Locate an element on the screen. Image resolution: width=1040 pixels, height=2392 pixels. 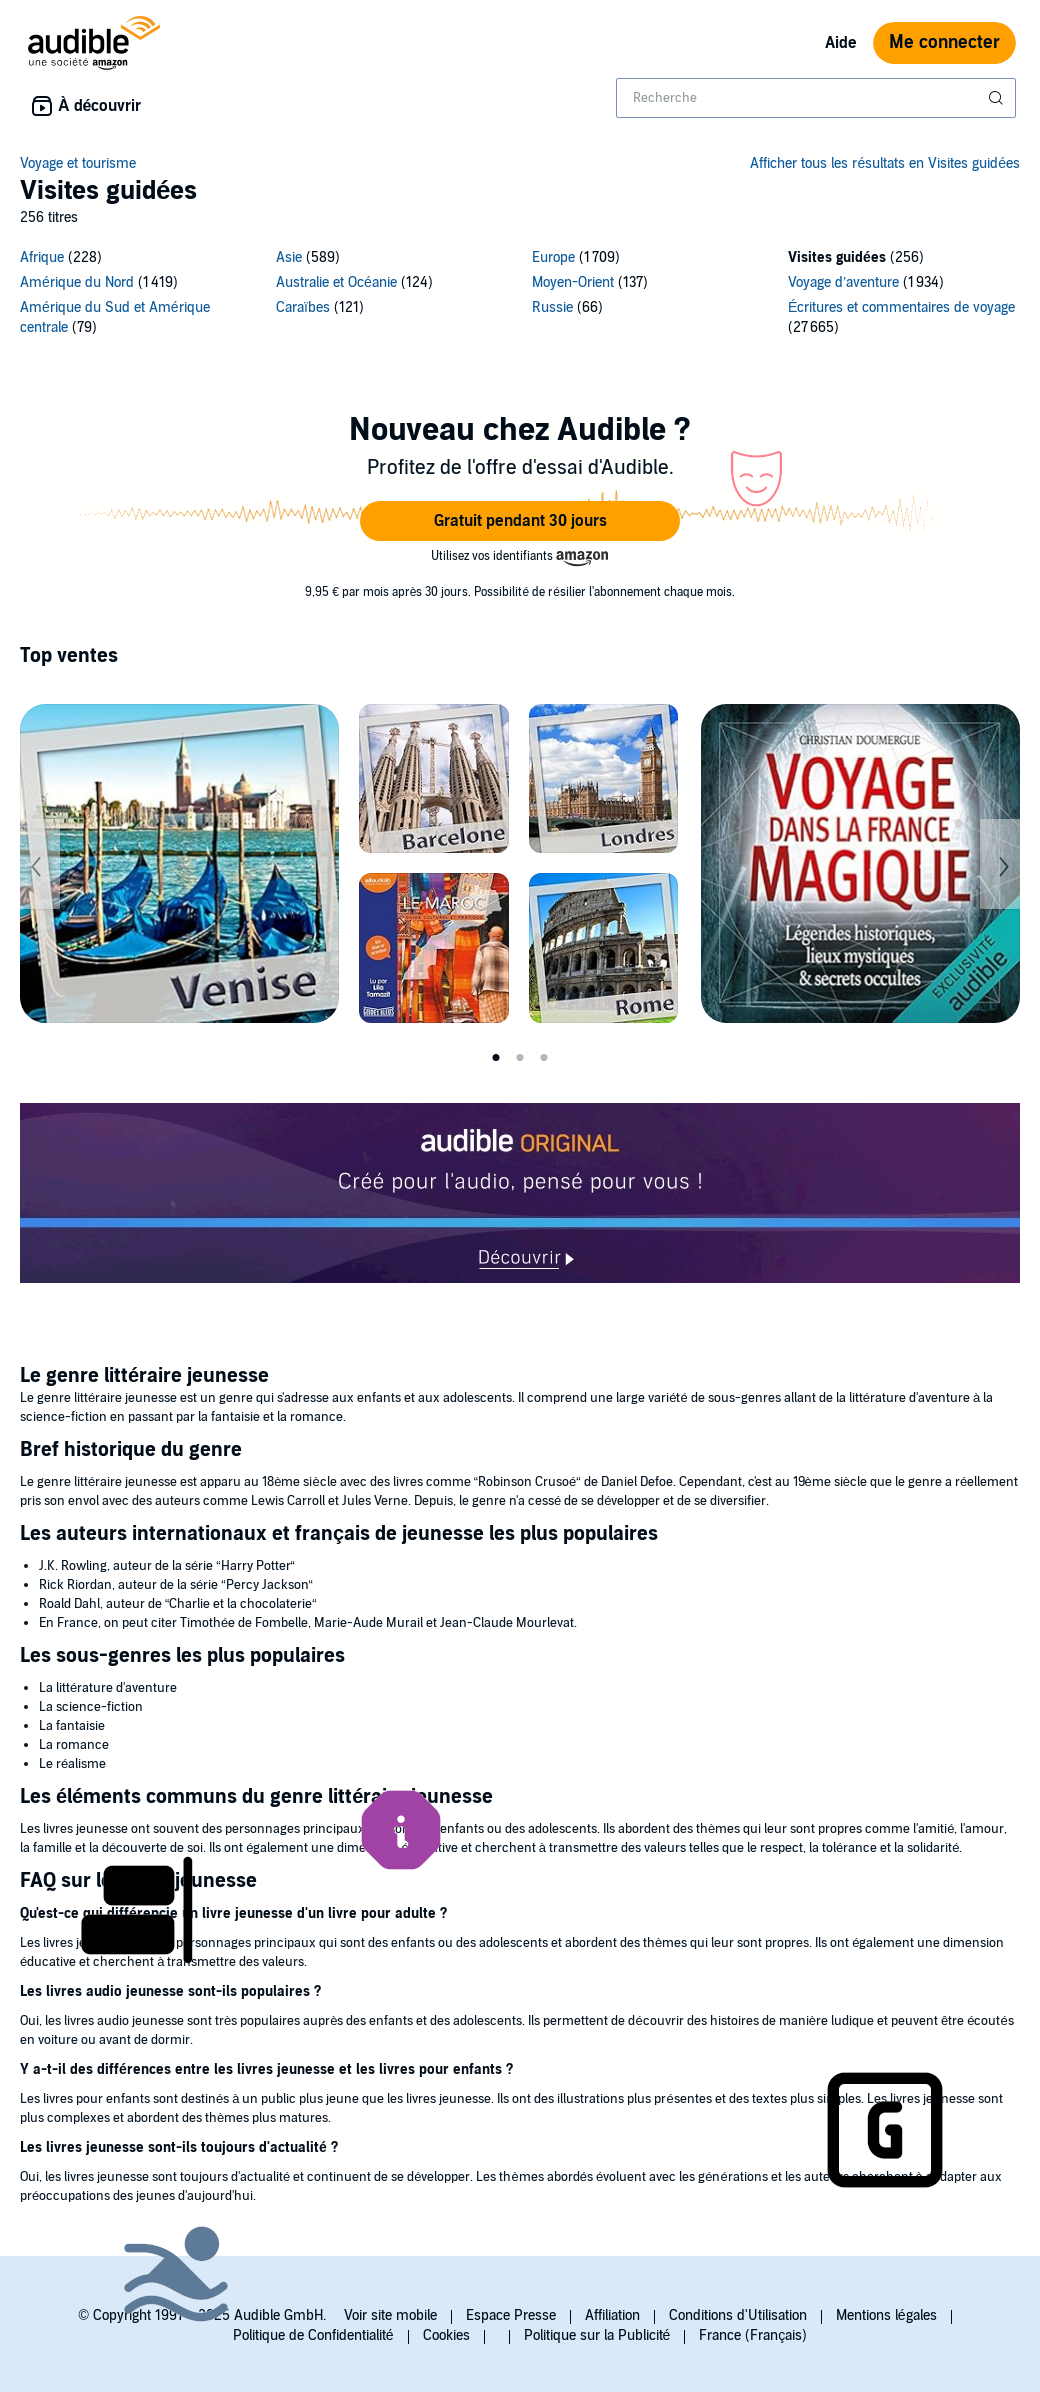
access swimming pool or aquatic facilities is located at coordinates (176, 2274).